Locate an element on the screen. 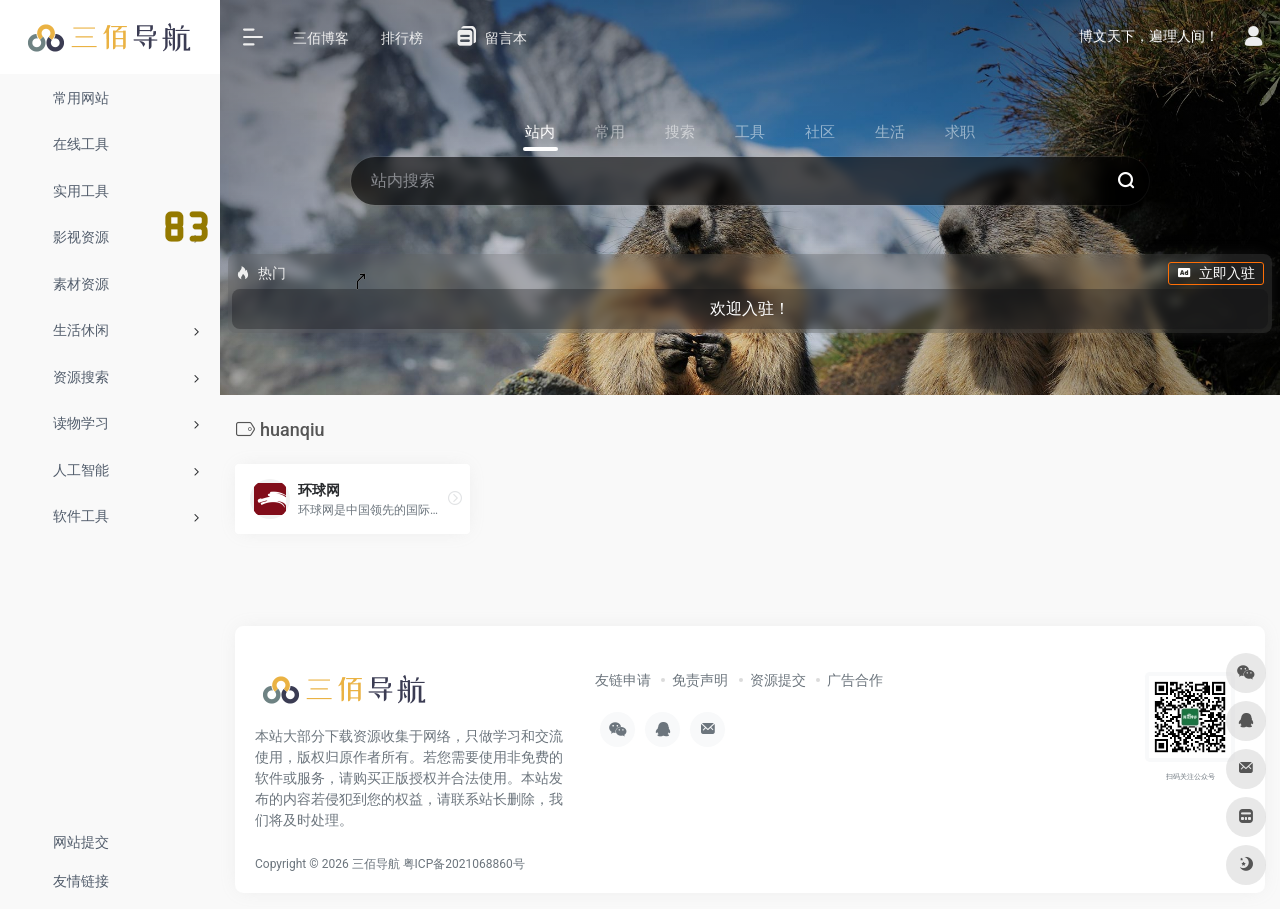 Image resolution: width=1280 pixels, height=909 pixels. indicates item number 83 in a list or sequence is located at coordinates (186, 226).